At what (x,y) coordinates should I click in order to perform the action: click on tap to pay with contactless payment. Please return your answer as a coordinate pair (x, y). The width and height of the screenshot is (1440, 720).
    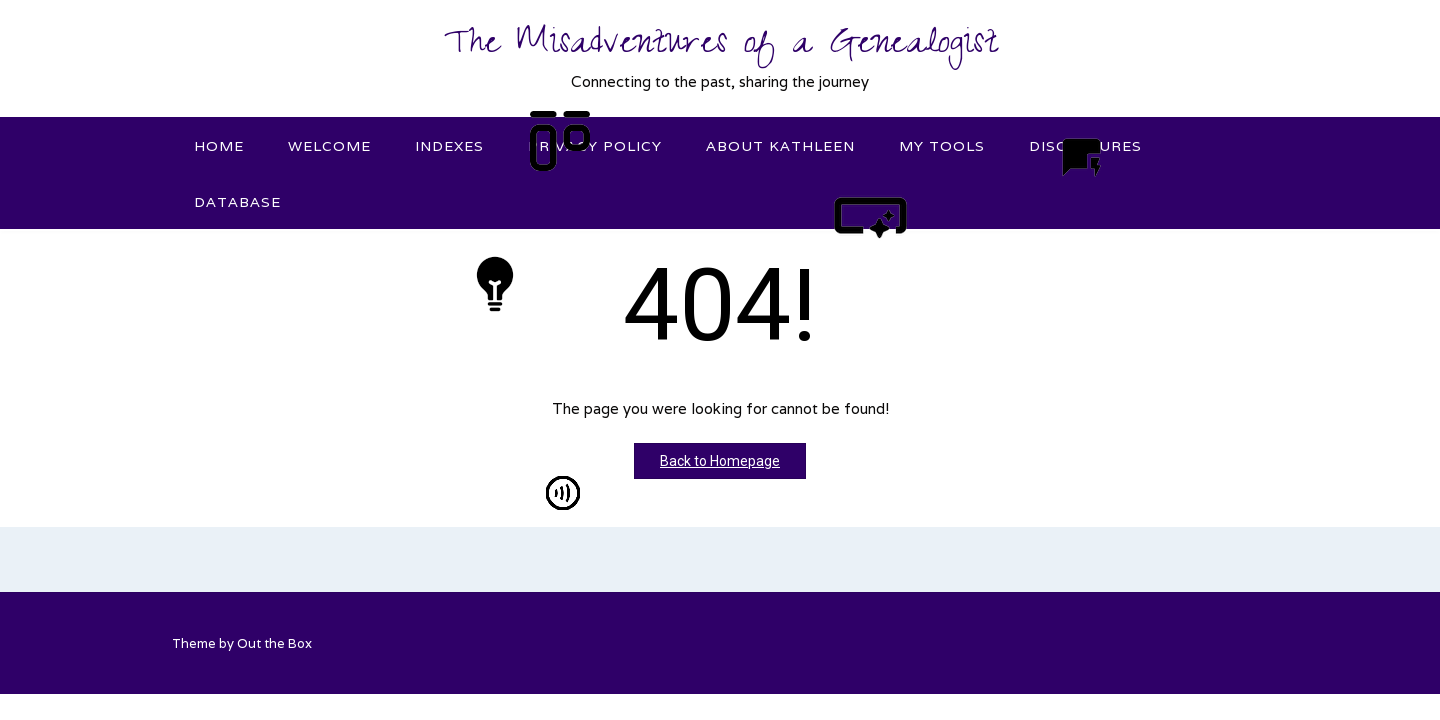
    Looking at the image, I should click on (563, 493).